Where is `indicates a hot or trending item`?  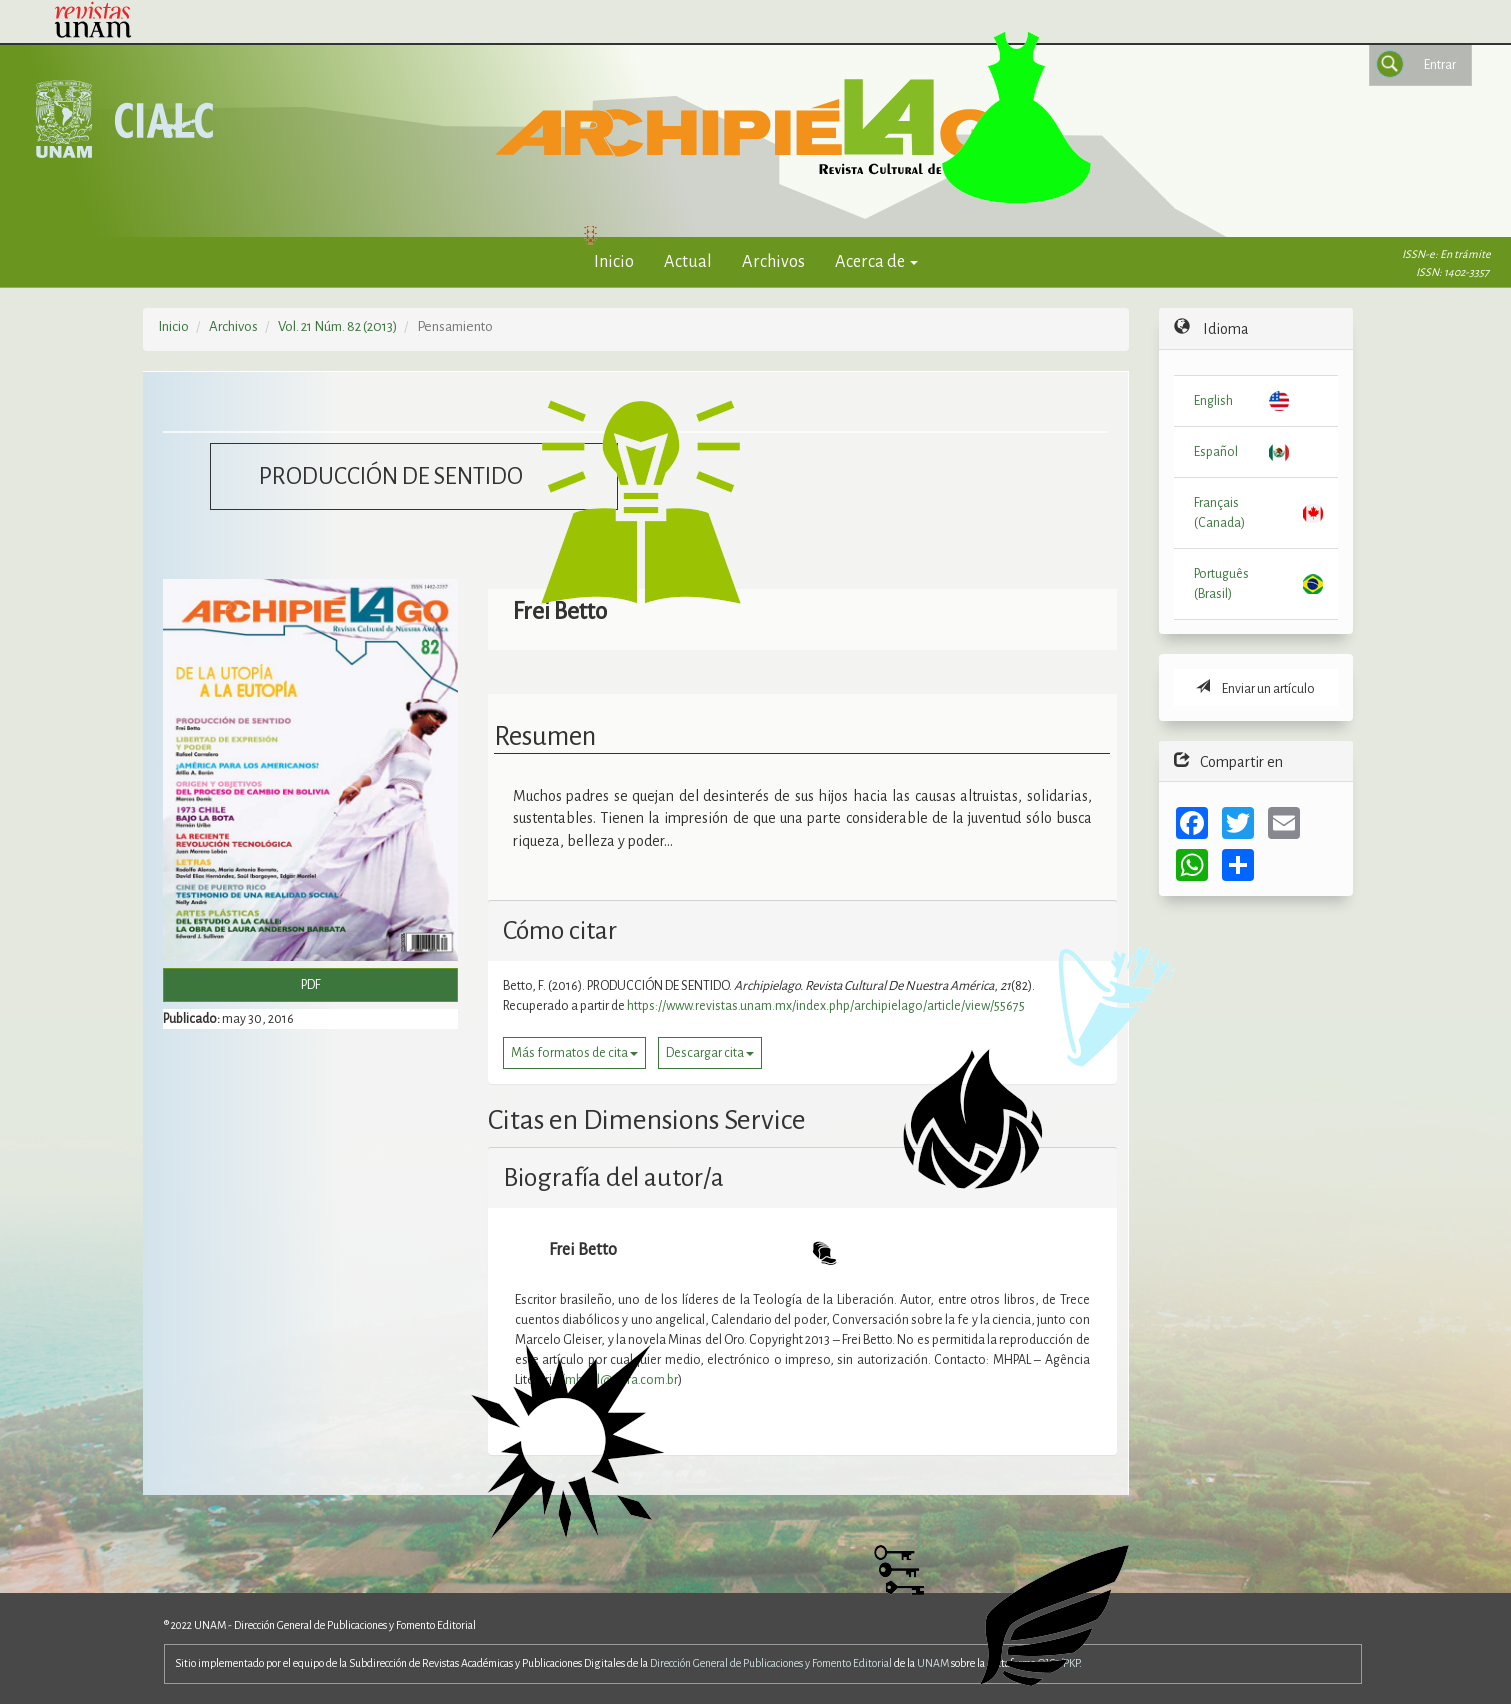 indicates a hot or trending item is located at coordinates (972, 1119).